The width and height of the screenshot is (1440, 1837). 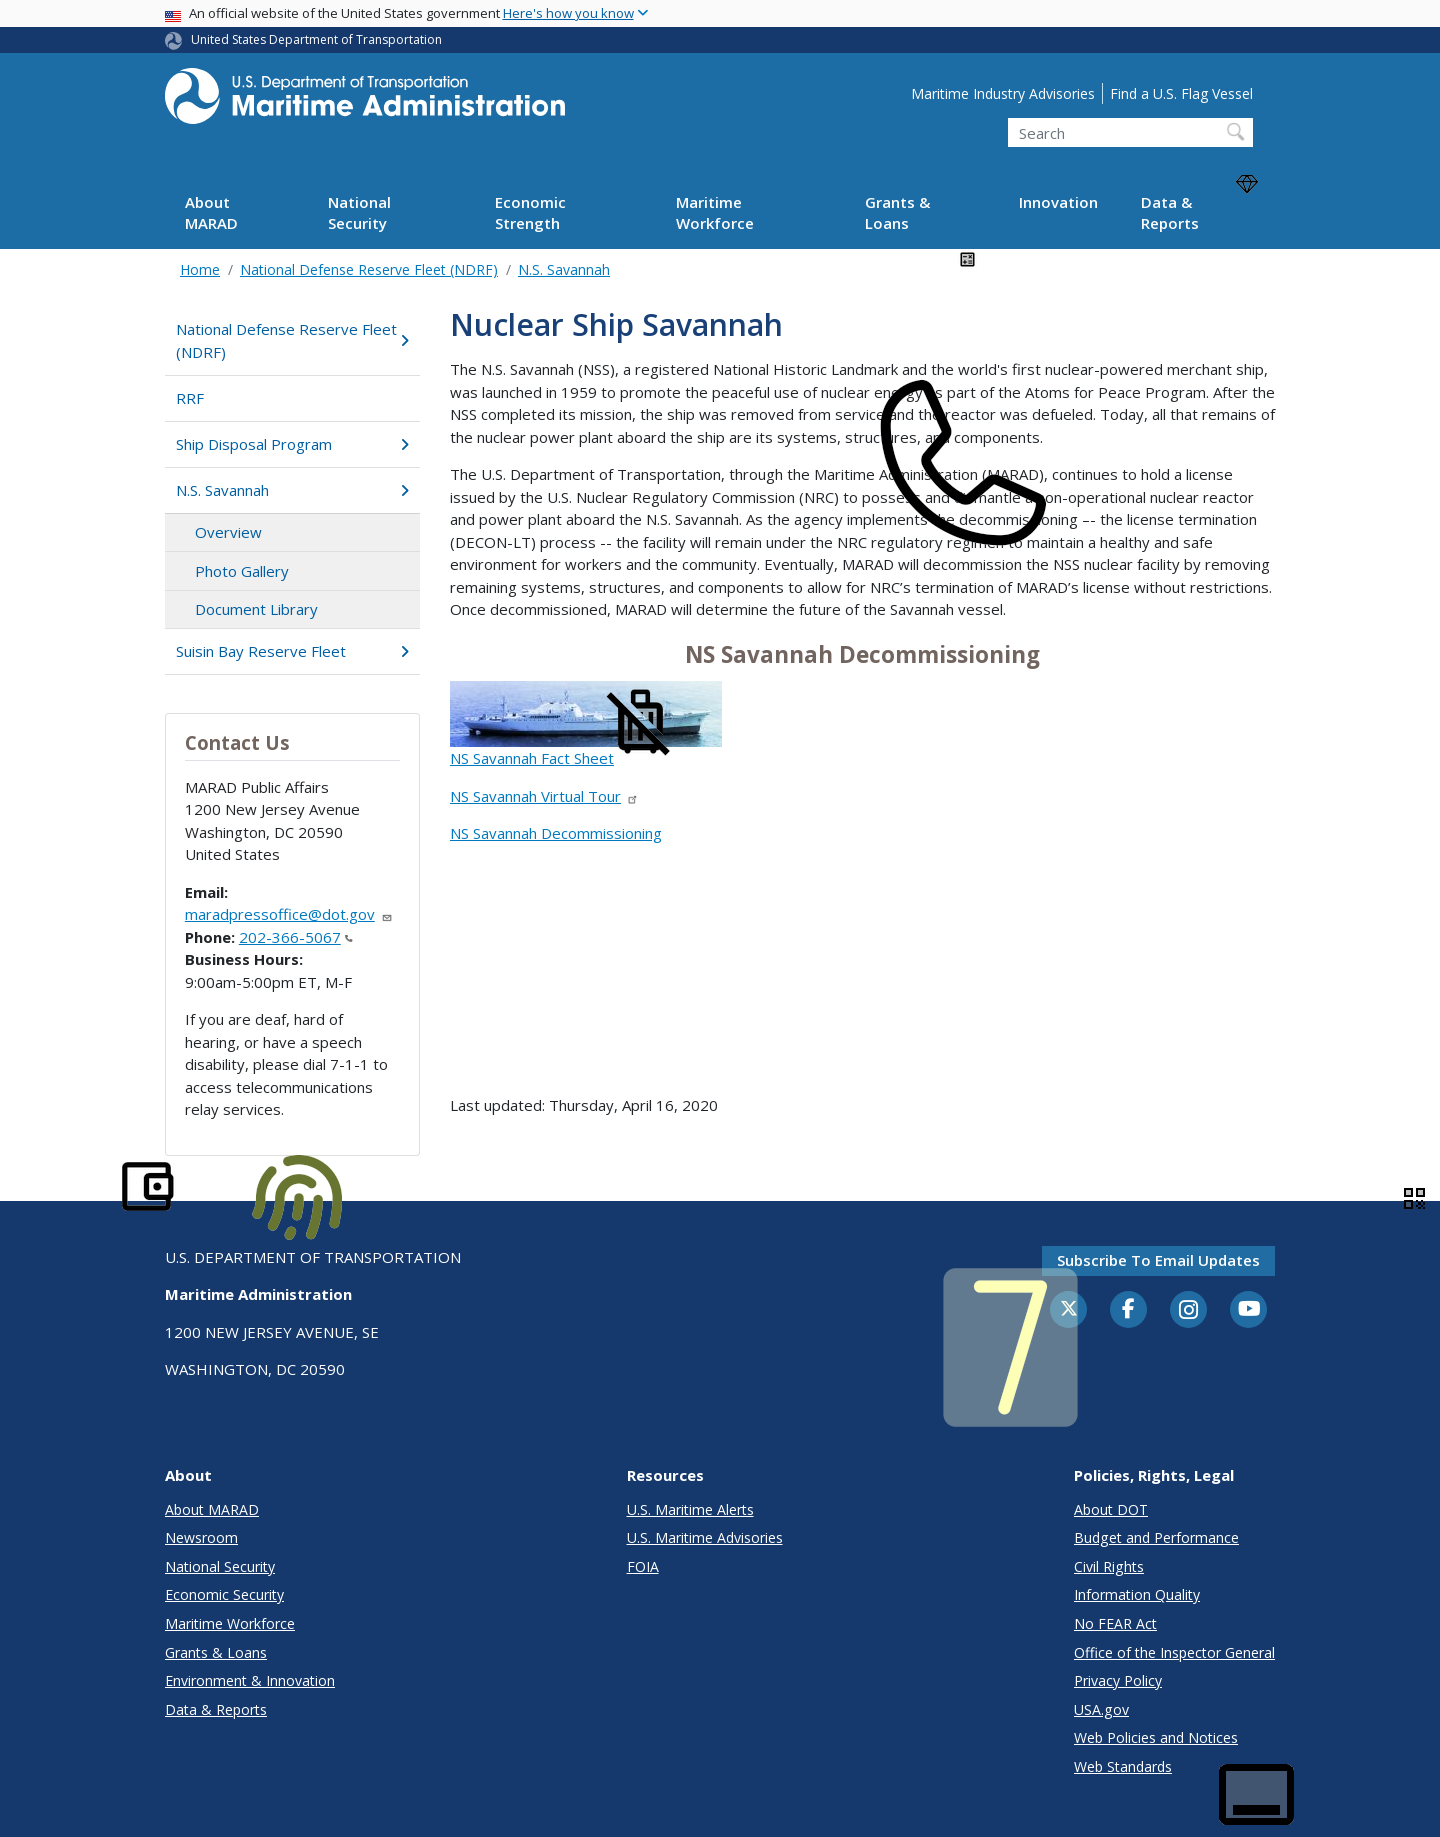 I want to click on authenticate with fingerprint, so click(x=299, y=1198).